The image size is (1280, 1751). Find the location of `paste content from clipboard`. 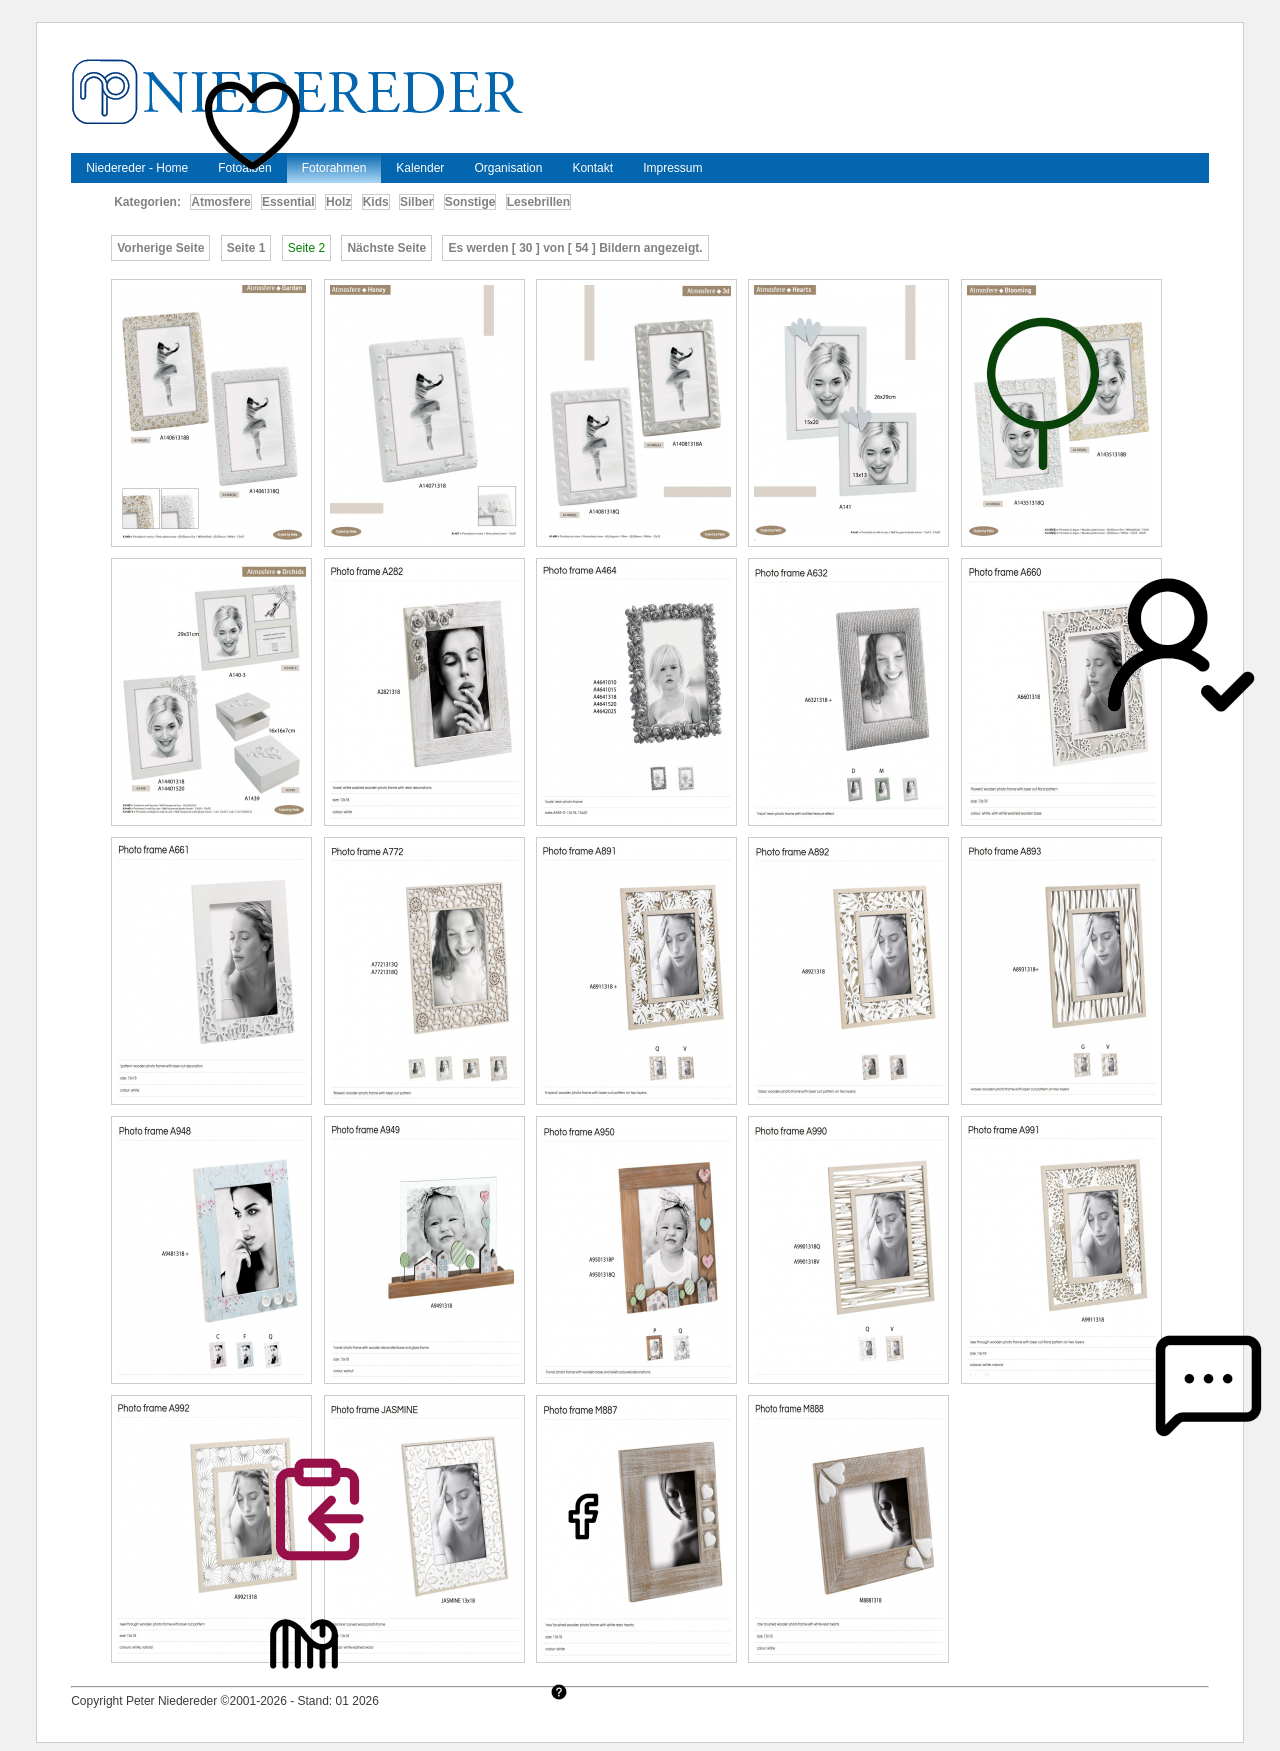

paste content from clipboard is located at coordinates (317, 1509).